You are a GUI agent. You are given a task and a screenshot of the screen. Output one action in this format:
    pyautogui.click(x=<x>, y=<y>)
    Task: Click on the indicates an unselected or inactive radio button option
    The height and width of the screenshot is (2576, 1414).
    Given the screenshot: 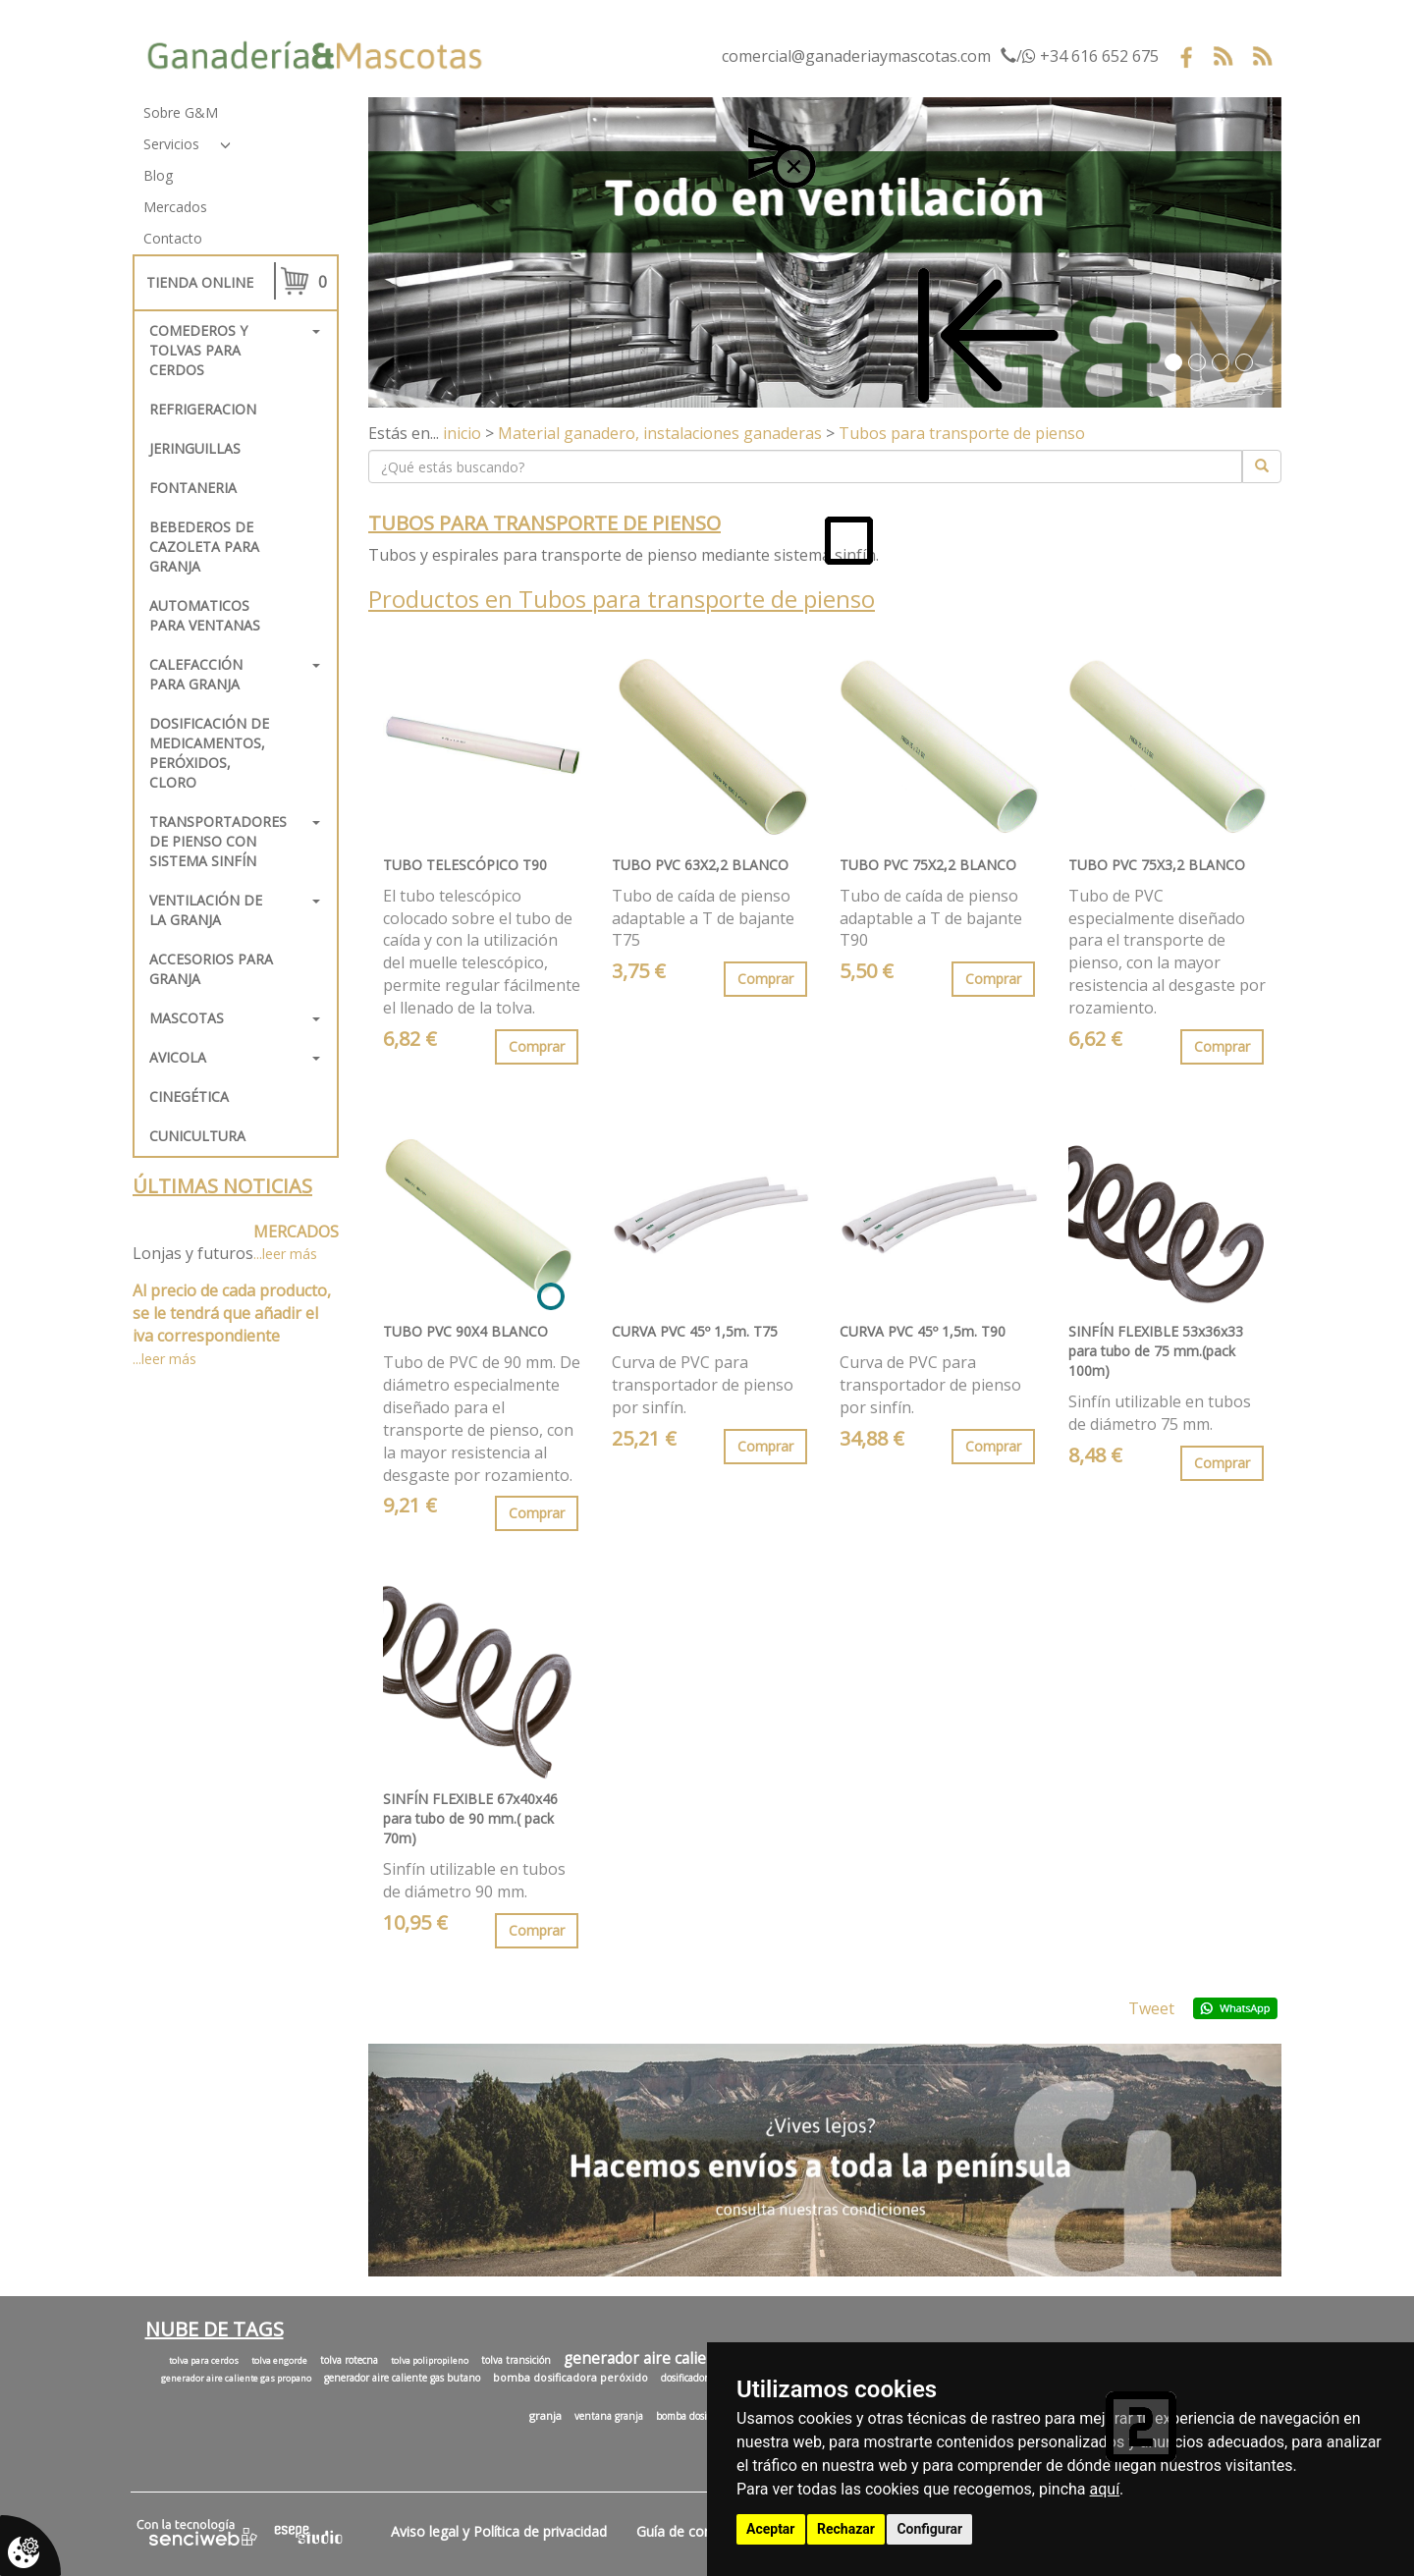 What is the action you would take?
    pyautogui.click(x=551, y=1296)
    